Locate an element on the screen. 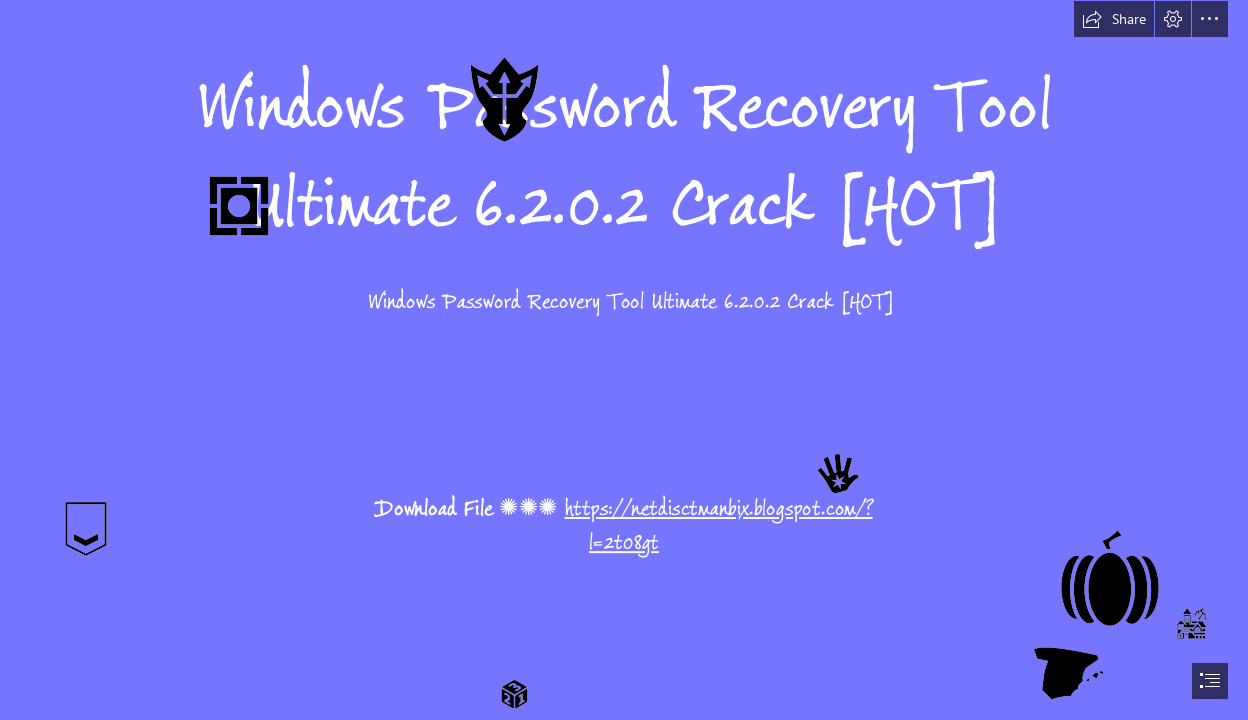 This screenshot has width=1248, height=720. indicates rank 1 or lowest tier status is located at coordinates (86, 529).